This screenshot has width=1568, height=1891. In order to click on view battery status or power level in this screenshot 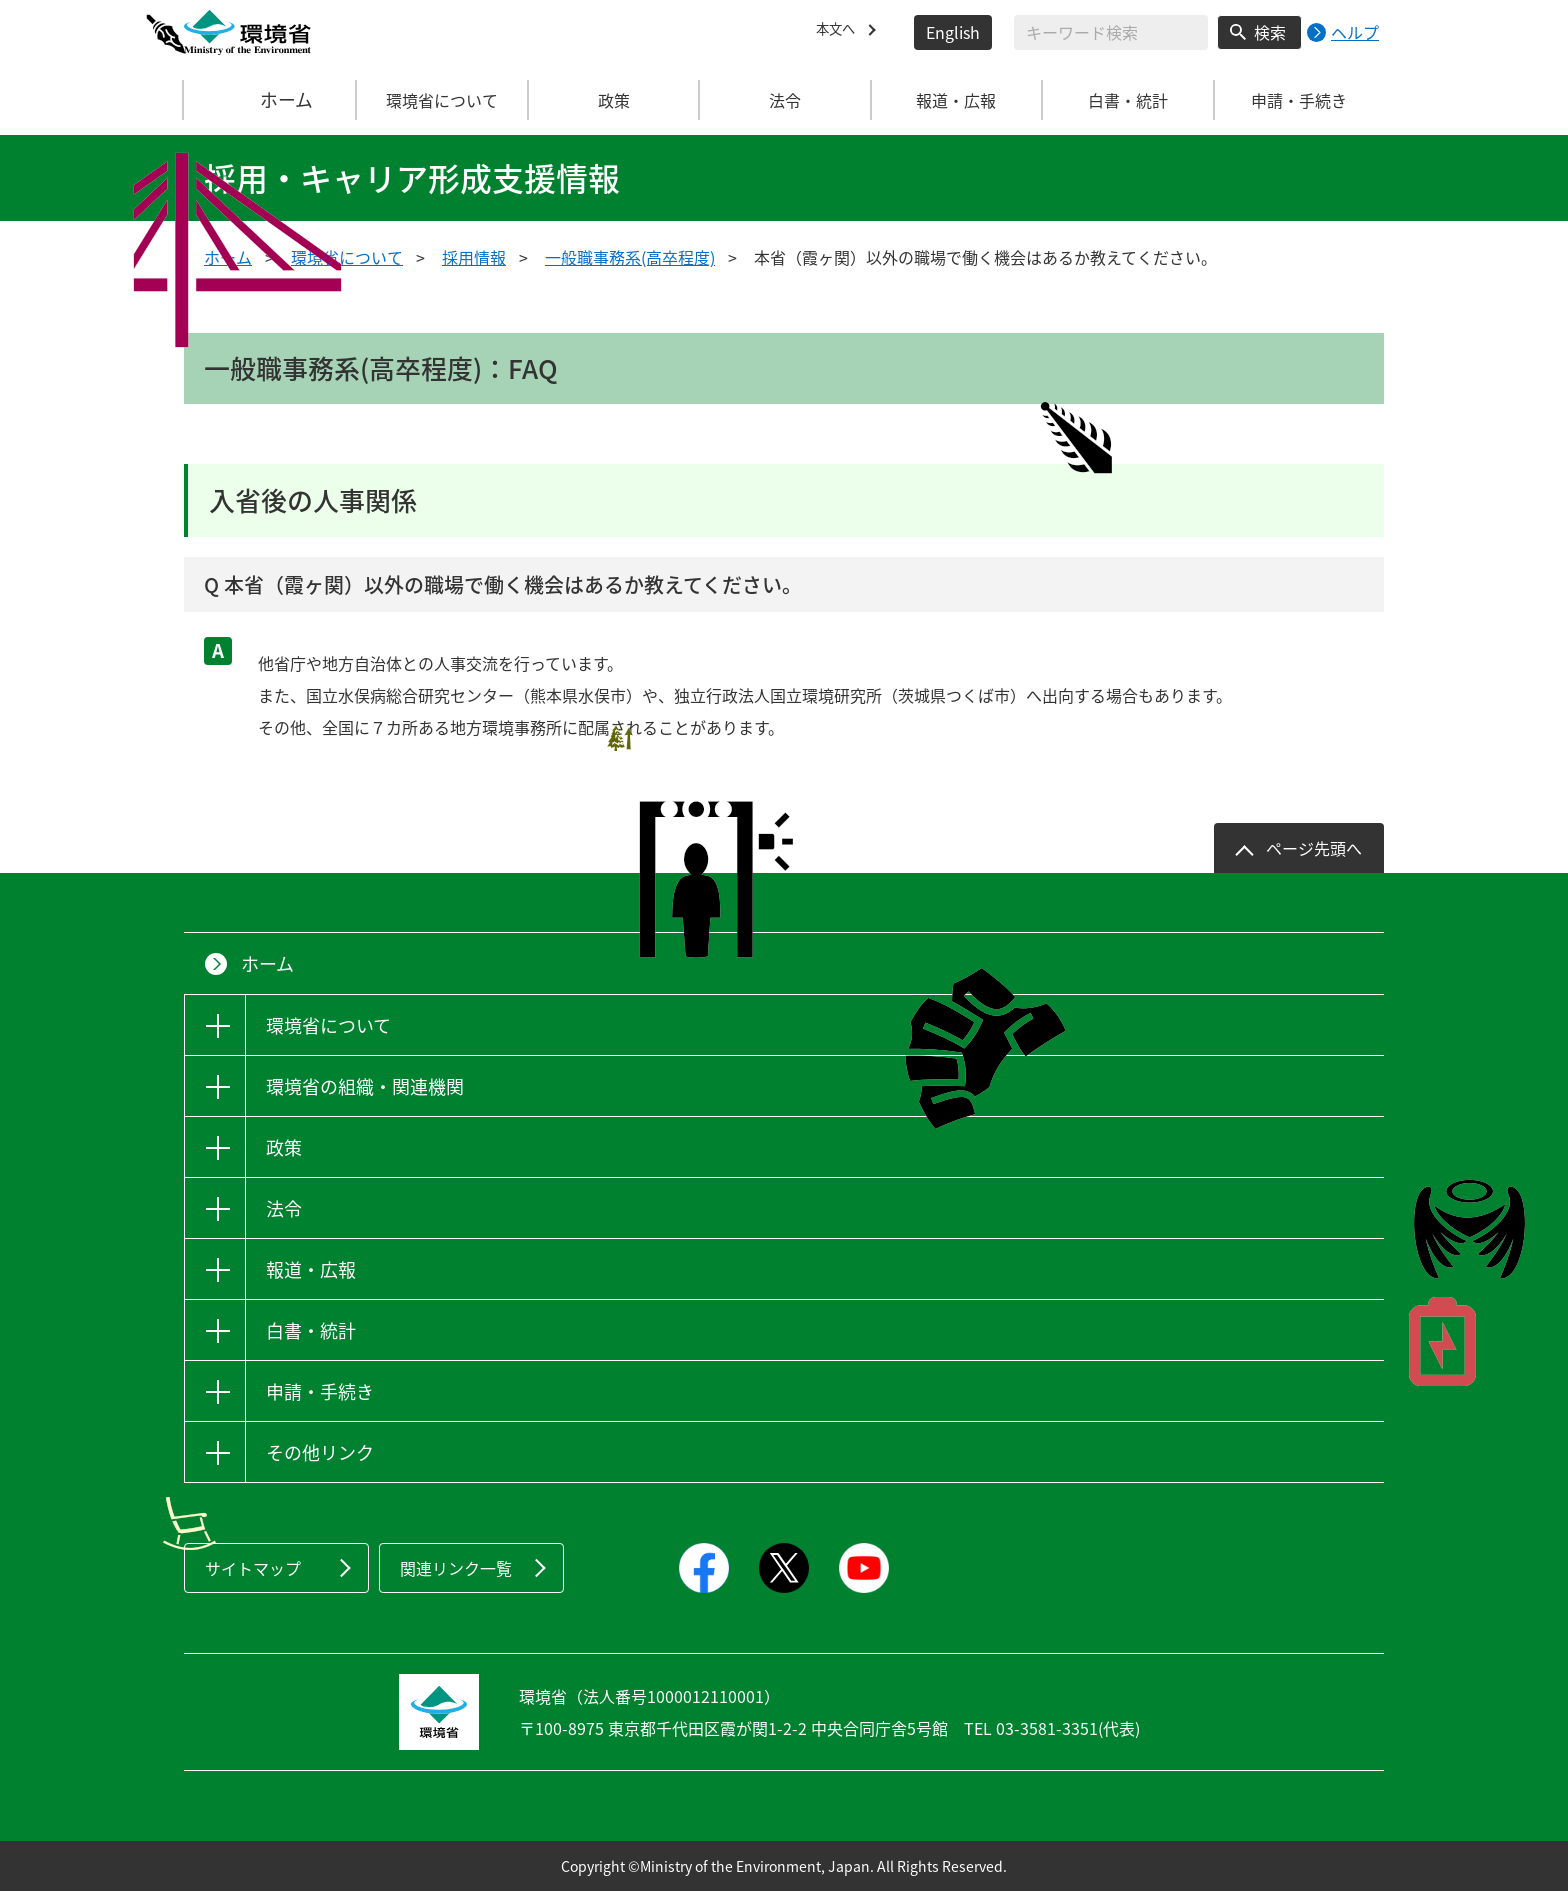, I will do `click(1442, 1341)`.